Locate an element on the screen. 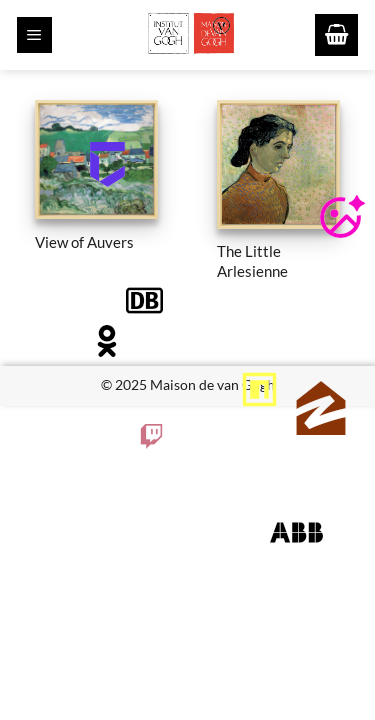  npm package registry logo is located at coordinates (259, 389).